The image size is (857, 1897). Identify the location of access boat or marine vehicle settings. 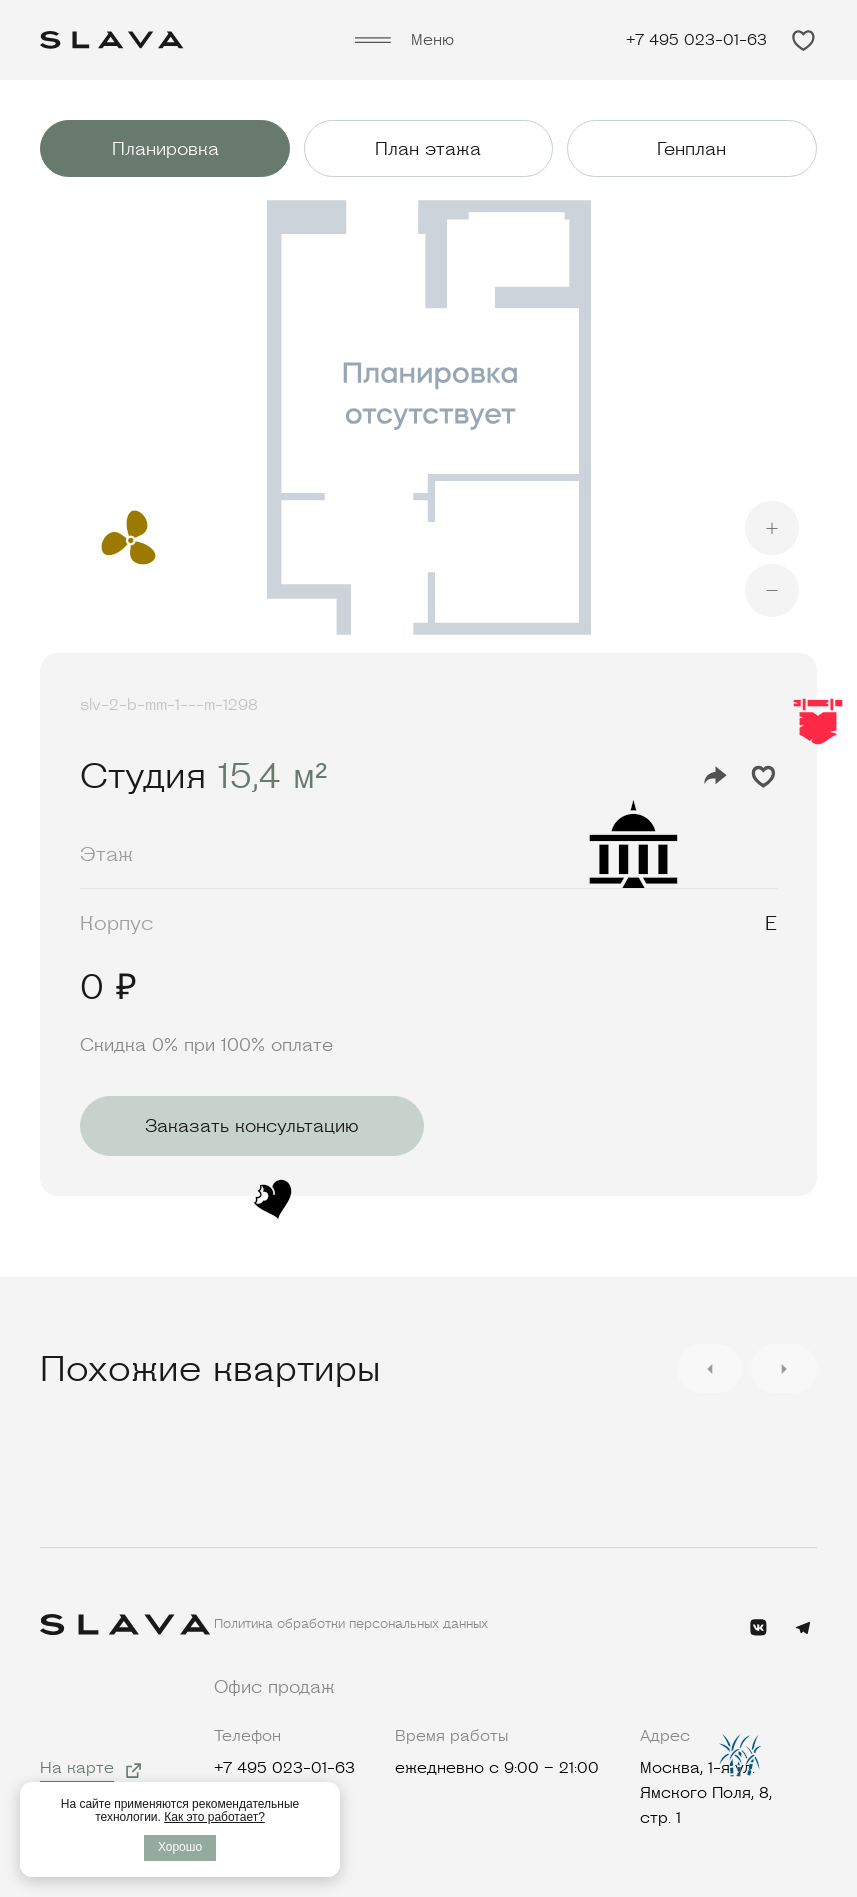
(128, 537).